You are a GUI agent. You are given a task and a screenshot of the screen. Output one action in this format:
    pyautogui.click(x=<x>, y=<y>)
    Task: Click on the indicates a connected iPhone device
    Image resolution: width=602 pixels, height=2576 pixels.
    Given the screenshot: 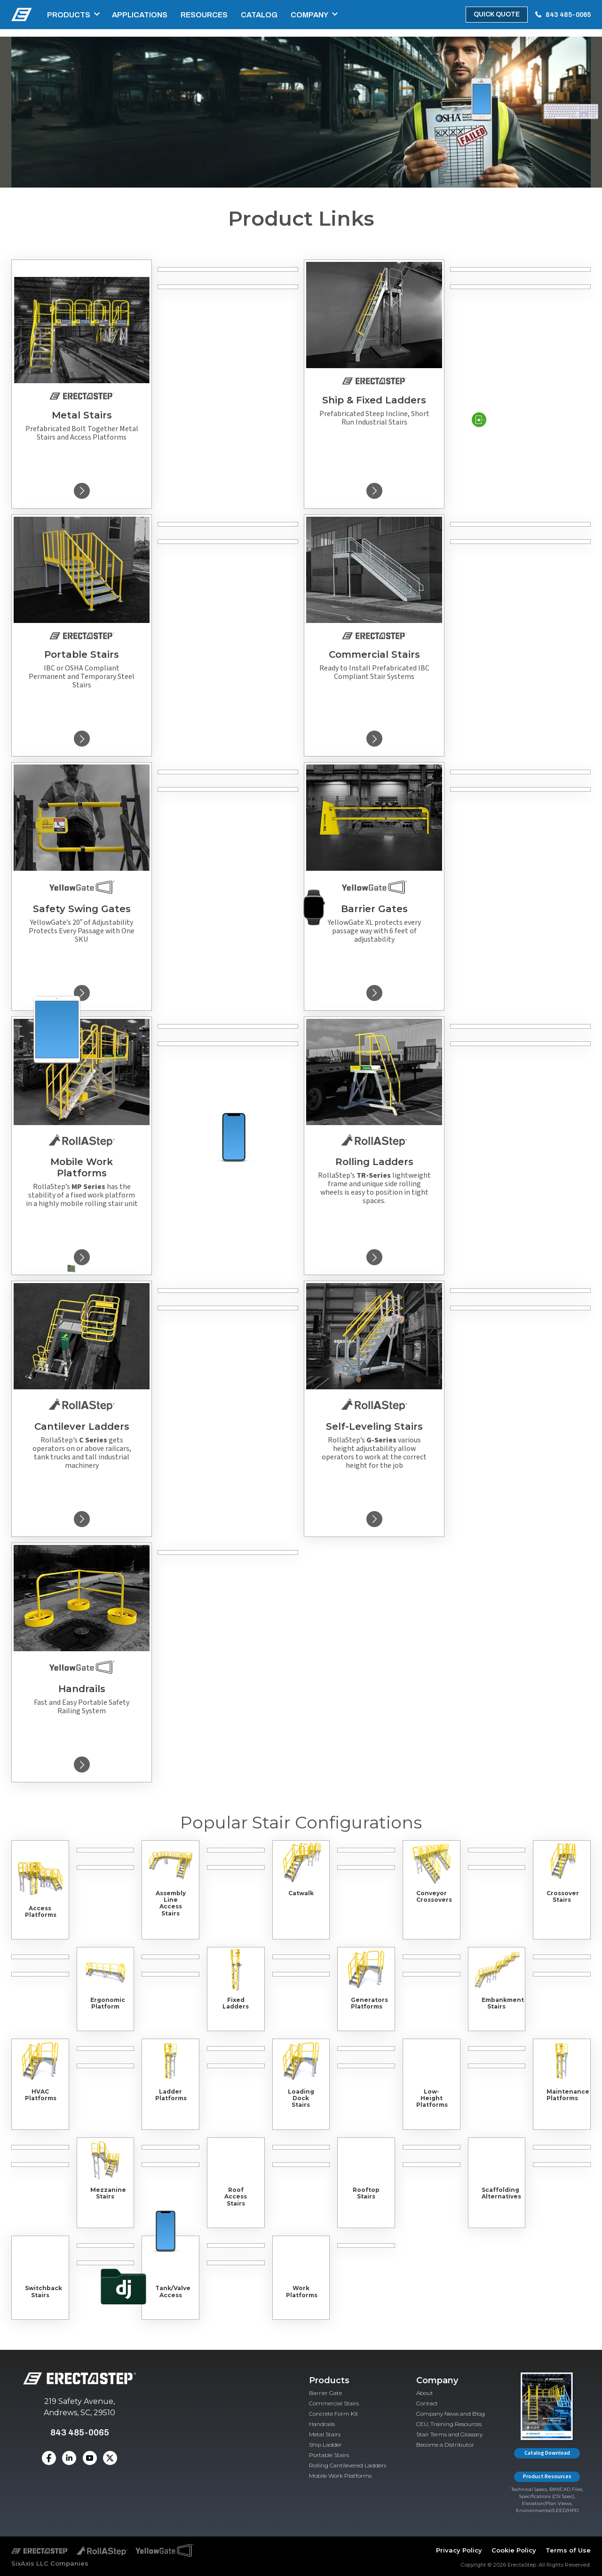 What is the action you would take?
    pyautogui.click(x=482, y=100)
    